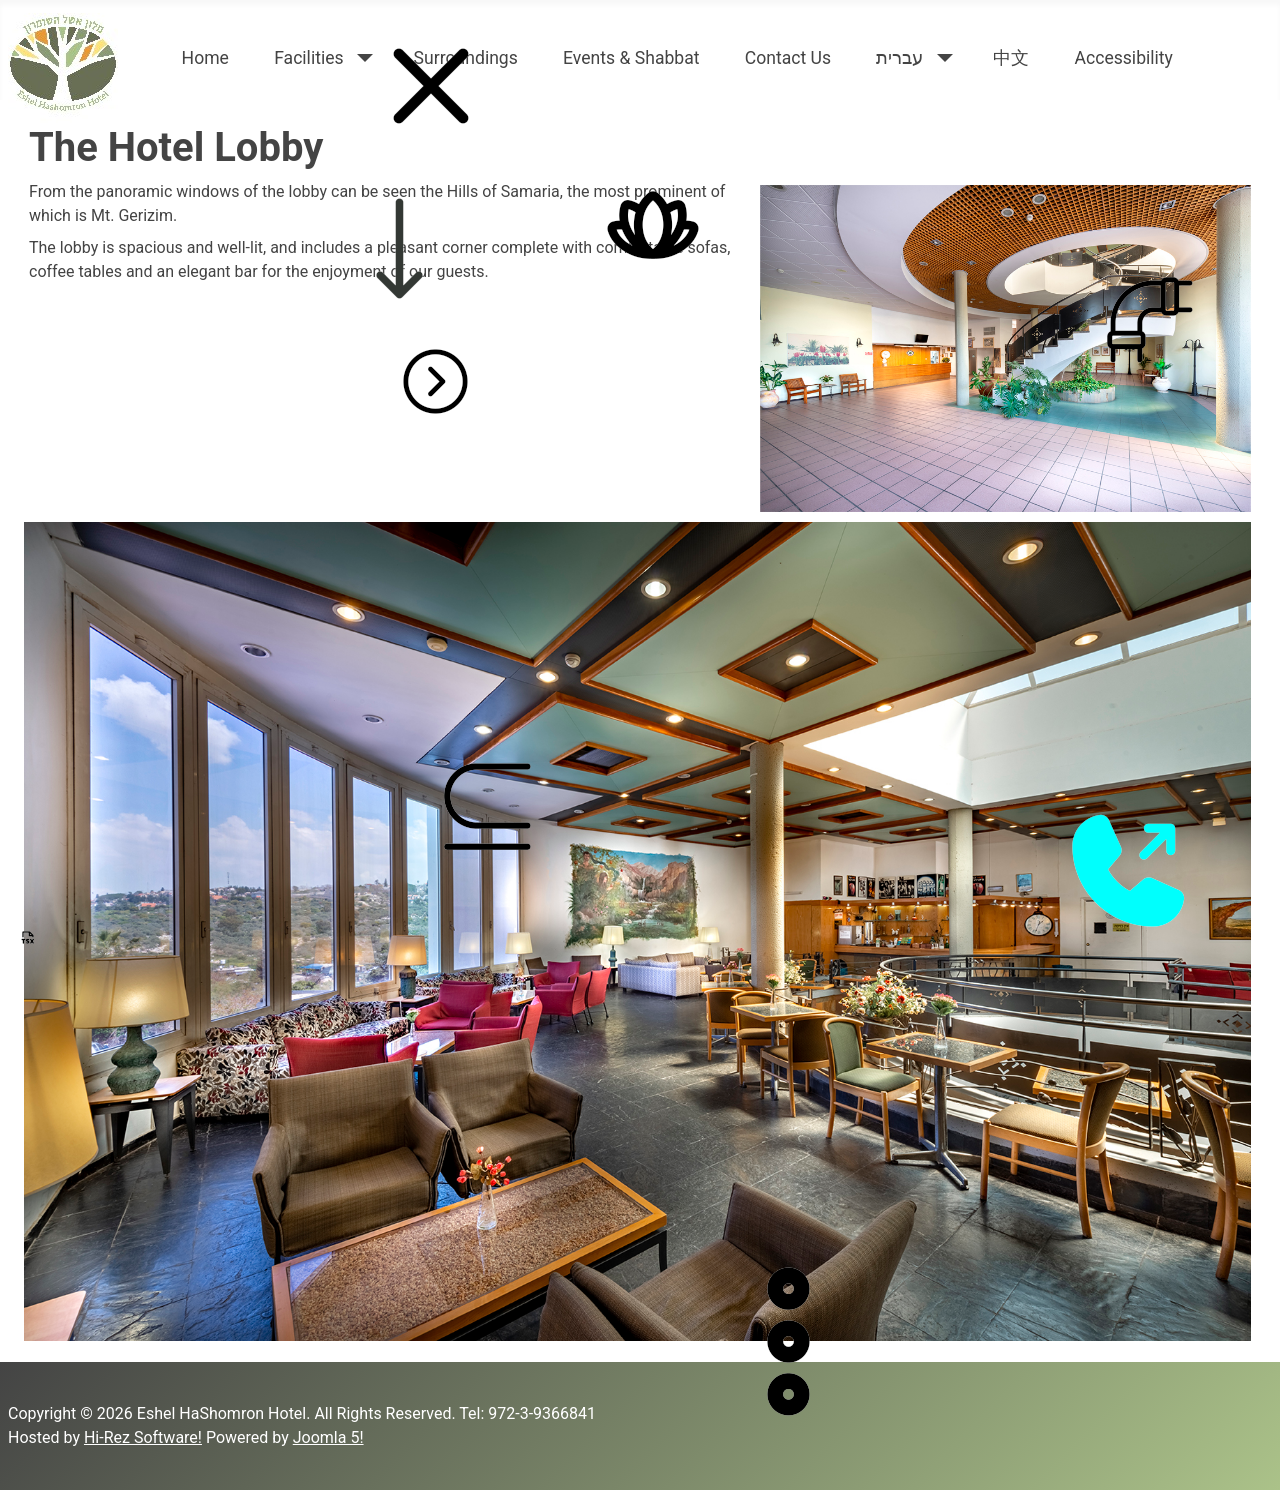 Image resolution: width=1280 pixels, height=1490 pixels. Describe the element at coordinates (431, 86) in the screenshot. I see `close the current window or dialog` at that location.